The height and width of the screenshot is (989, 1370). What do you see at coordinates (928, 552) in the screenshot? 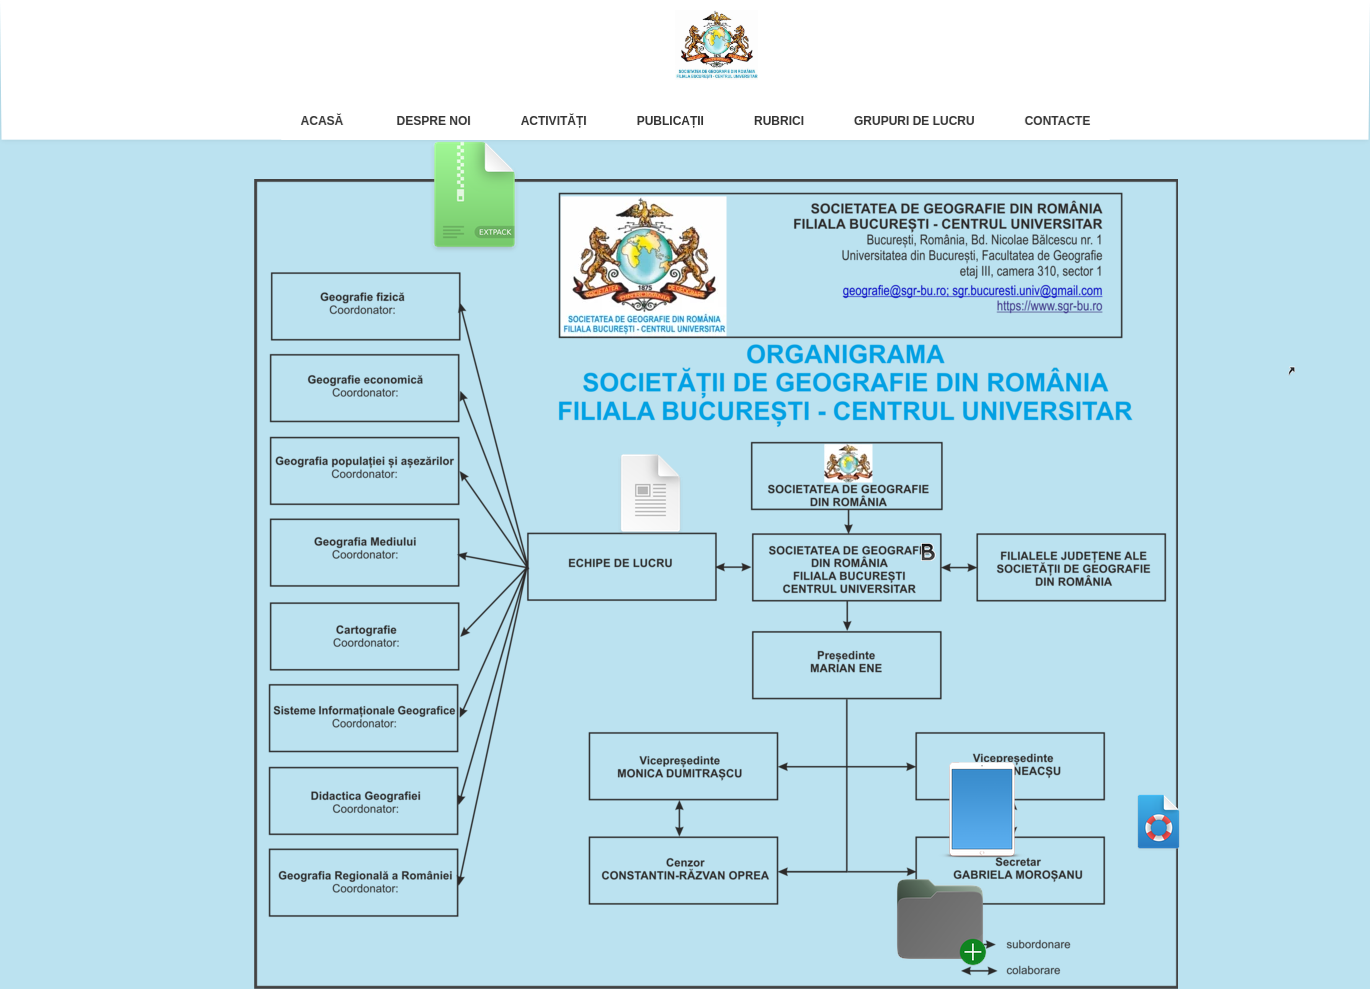
I see `apply bold formatting to selected text` at bounding box center [928, 552].